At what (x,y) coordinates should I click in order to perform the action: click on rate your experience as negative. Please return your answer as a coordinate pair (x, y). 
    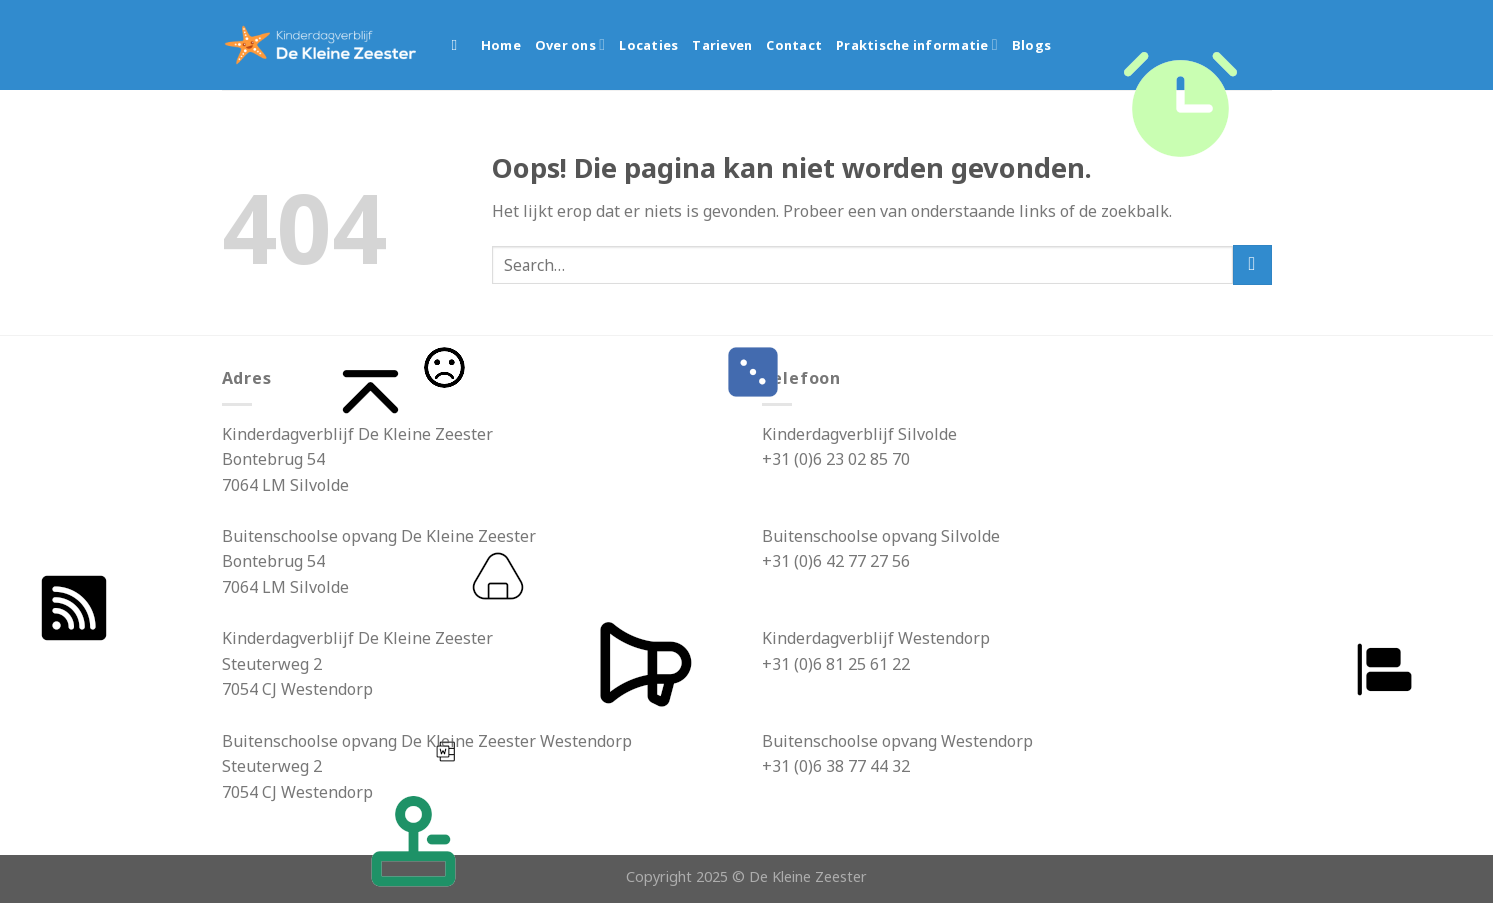
    Looking at the image, I should click on (444, 367).